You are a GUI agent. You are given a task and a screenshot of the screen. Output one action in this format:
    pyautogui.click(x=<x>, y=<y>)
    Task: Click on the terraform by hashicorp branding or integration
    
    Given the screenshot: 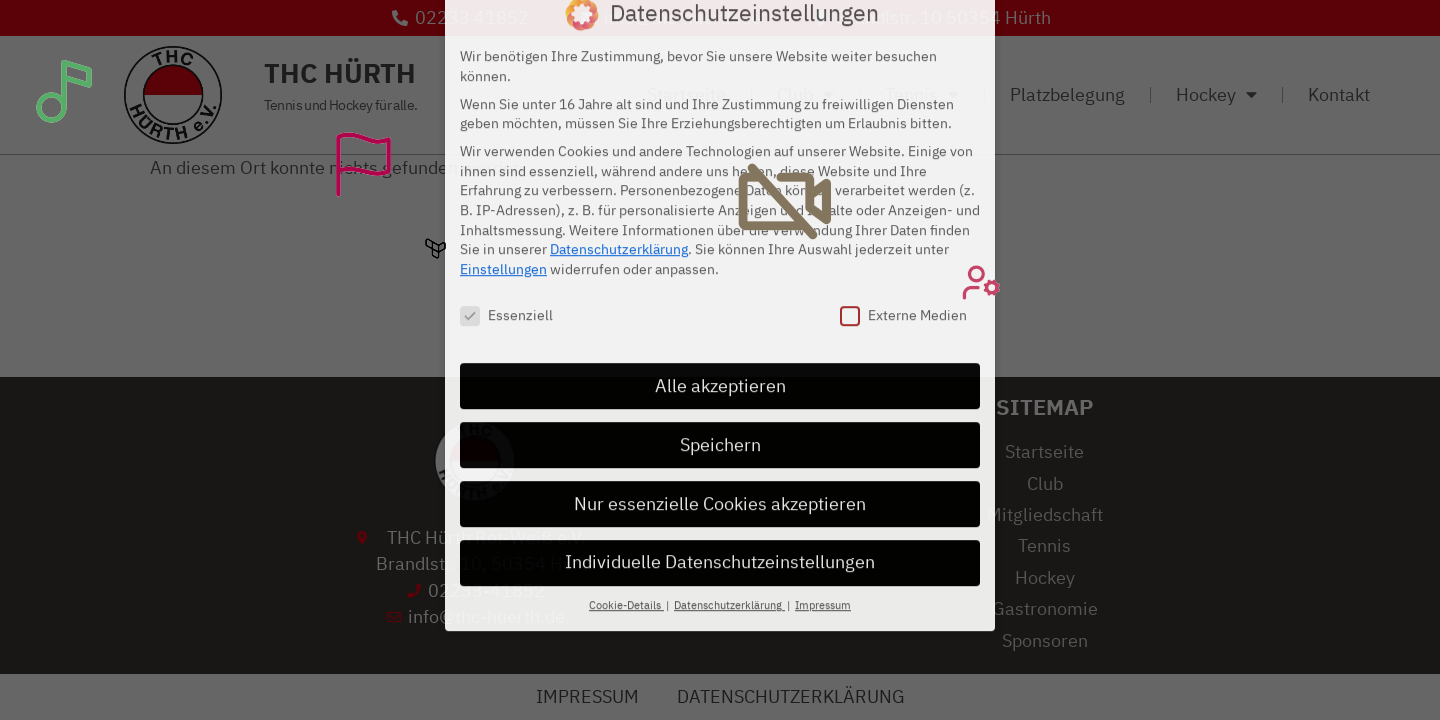 What is the action you would take?
    pyautogui.click(x=435, y=248)
    